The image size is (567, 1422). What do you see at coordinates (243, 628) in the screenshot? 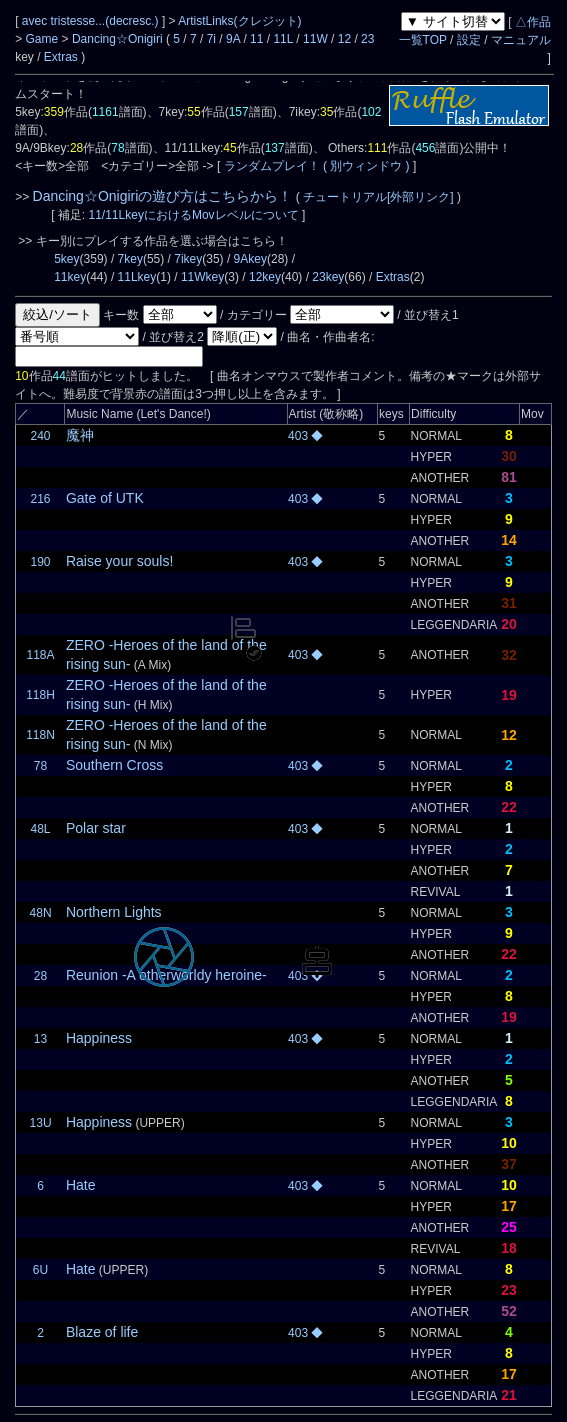
I see `align text to the left margin` at bounding box center [243, 628].